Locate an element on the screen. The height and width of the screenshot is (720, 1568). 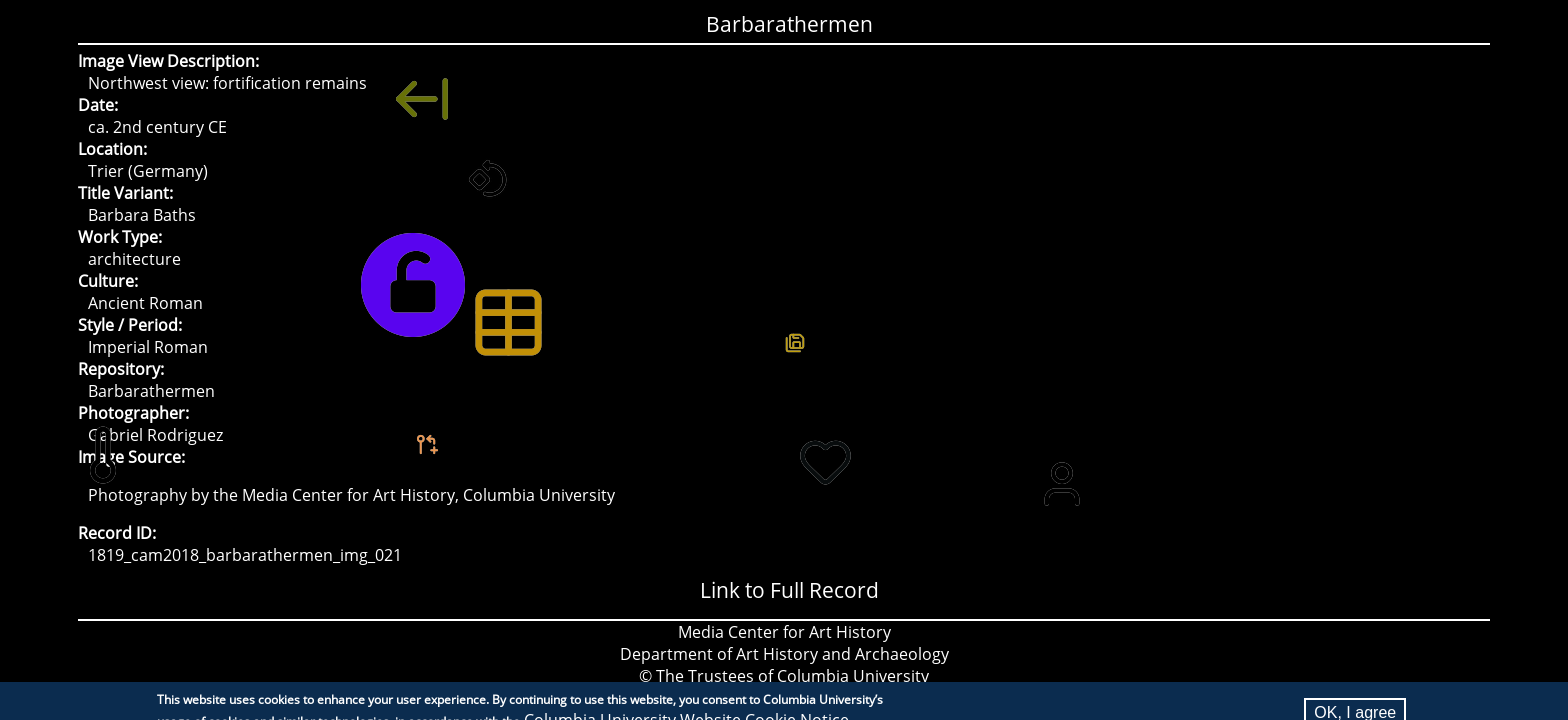
view public feed content is located at coordinates (413, 285).